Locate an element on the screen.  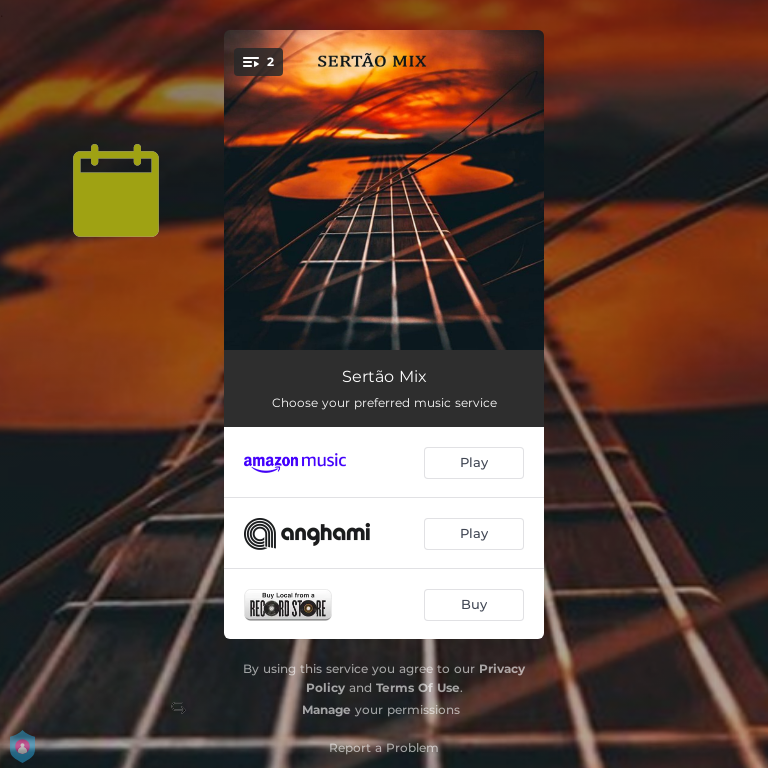
view calendar or schedule is located at coordinates (116, 194).